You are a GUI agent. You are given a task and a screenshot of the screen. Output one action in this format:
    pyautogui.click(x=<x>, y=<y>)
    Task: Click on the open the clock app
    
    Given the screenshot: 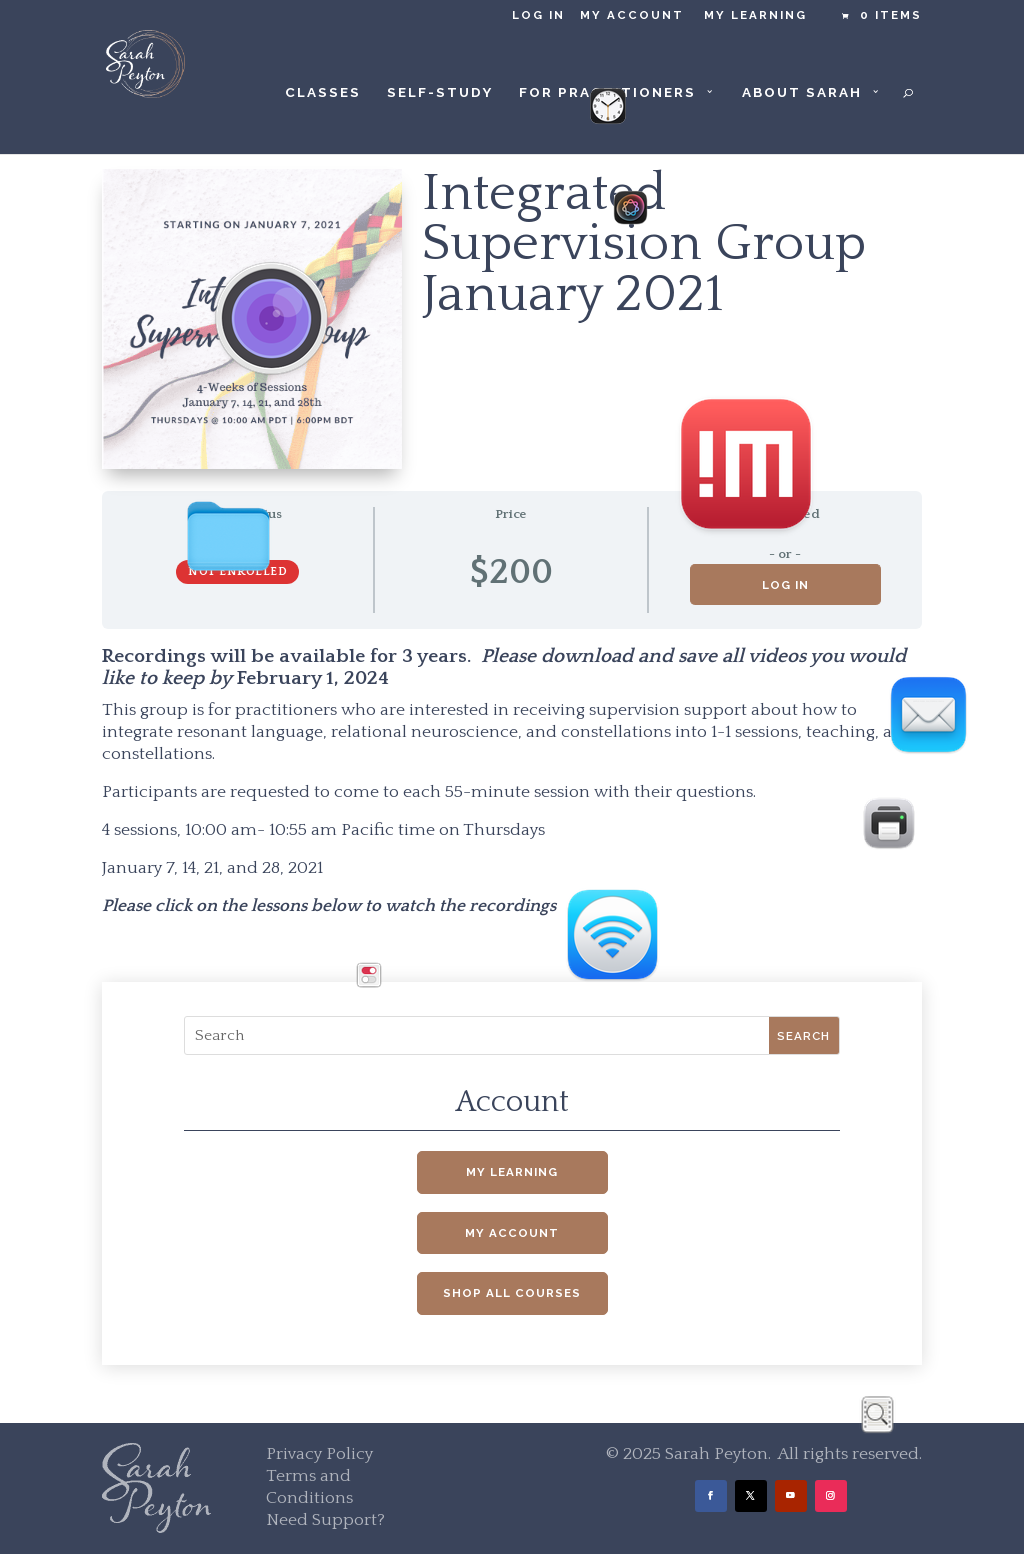 What is the action you would take?
    pyautogui.click(x=608, y=106)
    